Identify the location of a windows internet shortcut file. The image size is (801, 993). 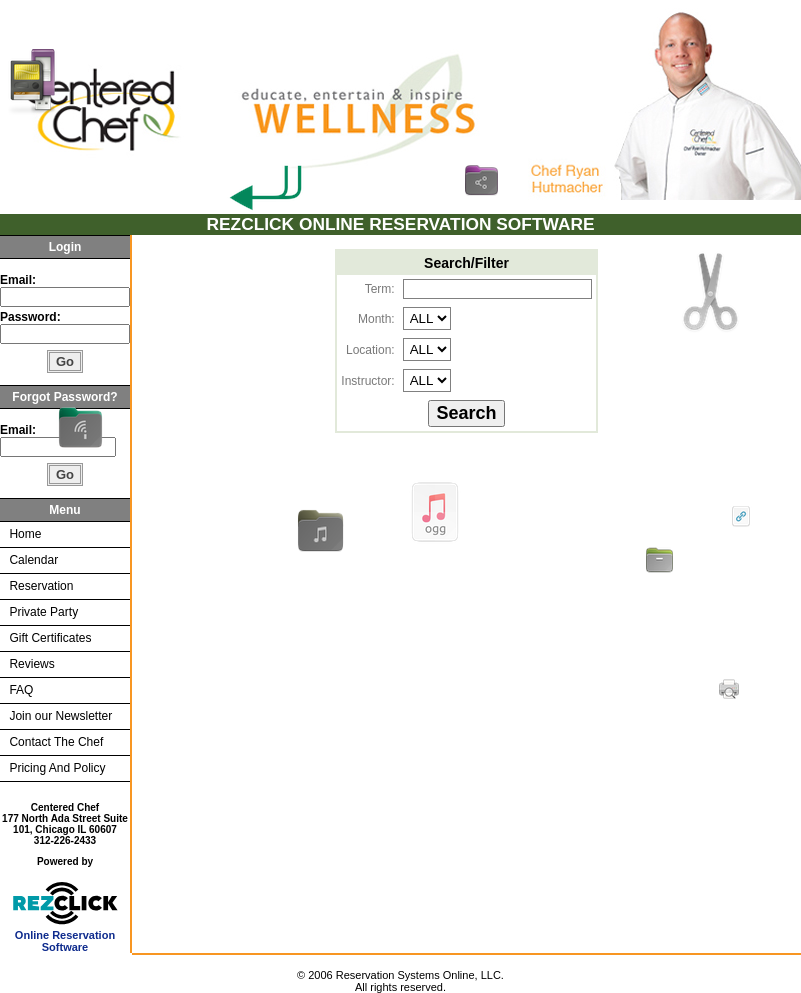
(741, 516).